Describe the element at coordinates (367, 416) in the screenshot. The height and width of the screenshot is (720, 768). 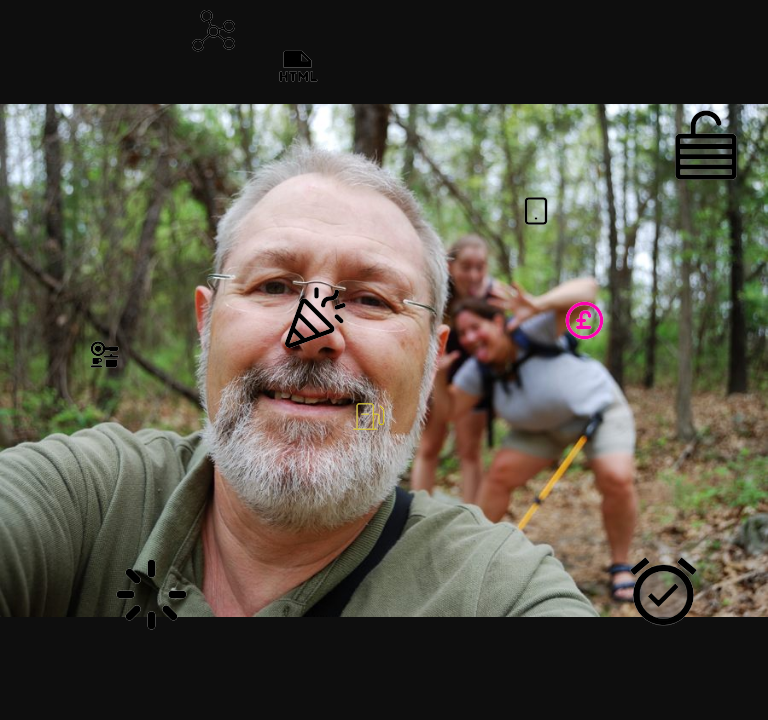
I see `find nearby gas stations` at that location.